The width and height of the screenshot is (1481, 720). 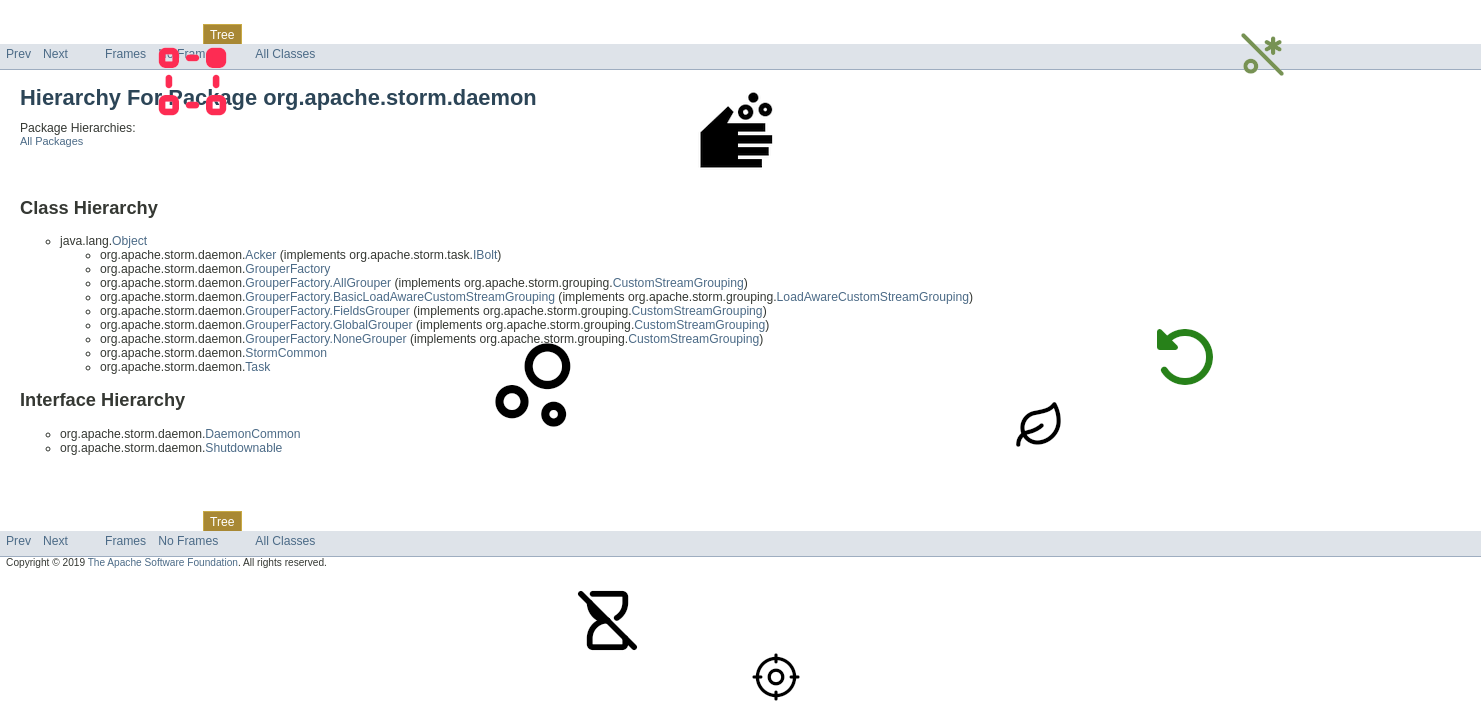 What do you see at coordinates (738, 130) in the screenshot?
I see `indicates handwashing or hygiene facilities nearby` at bounding box center [738, 130].